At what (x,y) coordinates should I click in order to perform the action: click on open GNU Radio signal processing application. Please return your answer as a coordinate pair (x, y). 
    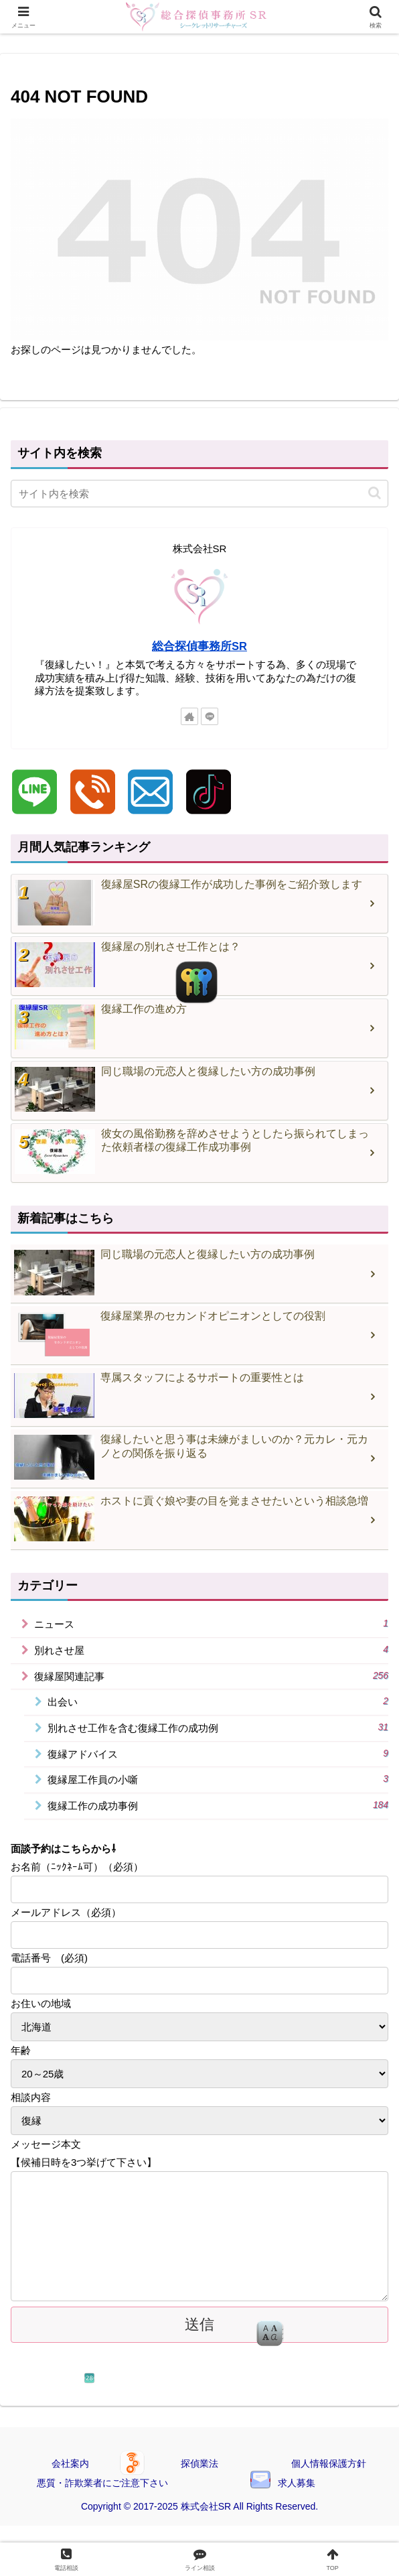
    Looking at the image, I should click on (132, 2463).